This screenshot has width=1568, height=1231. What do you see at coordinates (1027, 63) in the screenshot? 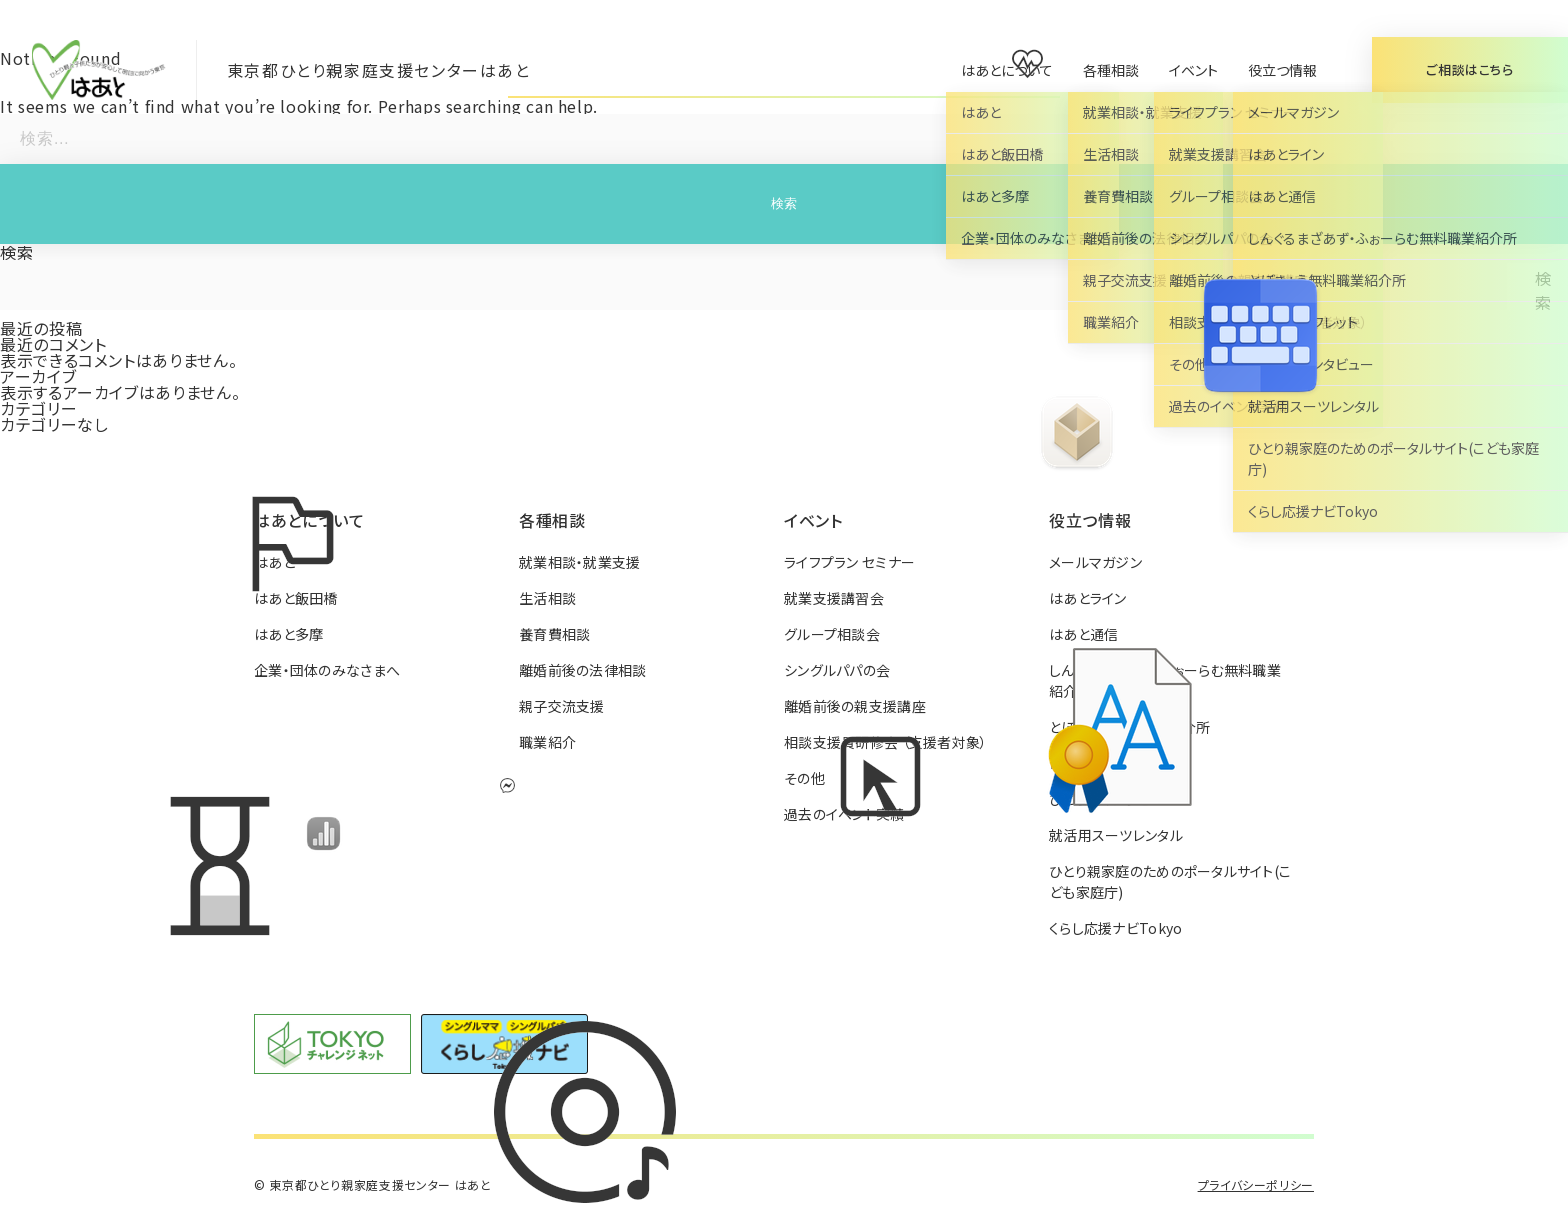
I see `open health or fitness app` at bounding box center [1027, 63].